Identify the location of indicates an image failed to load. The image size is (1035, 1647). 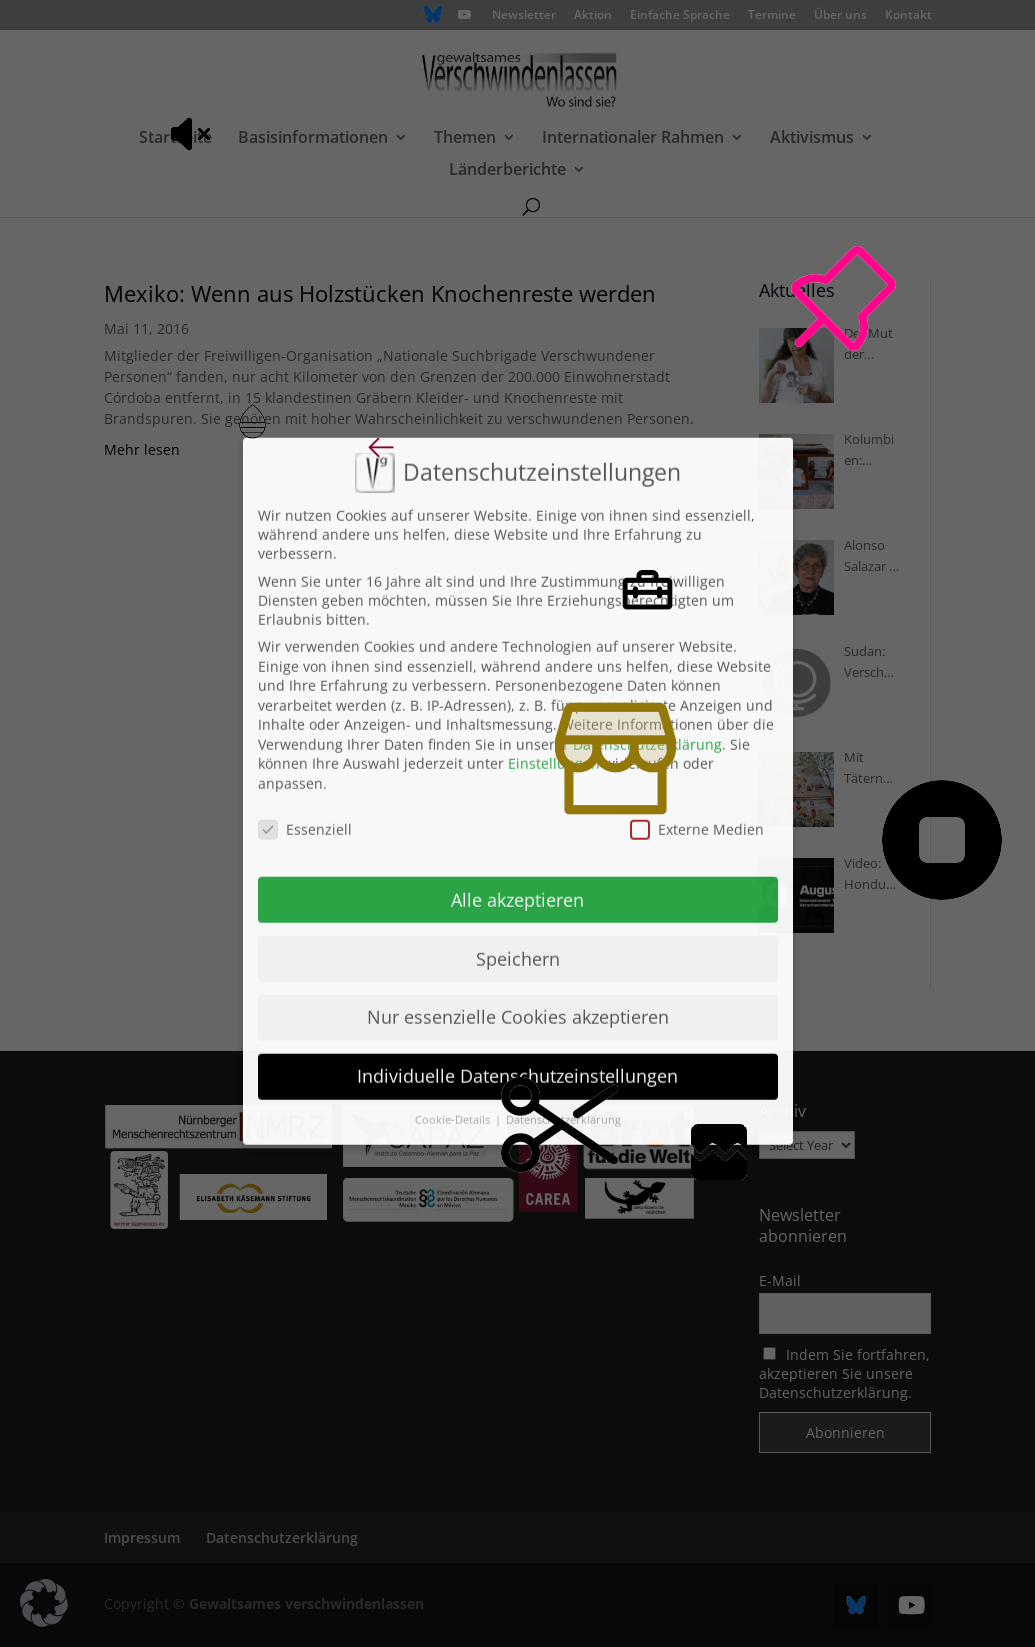
(719, 1152).